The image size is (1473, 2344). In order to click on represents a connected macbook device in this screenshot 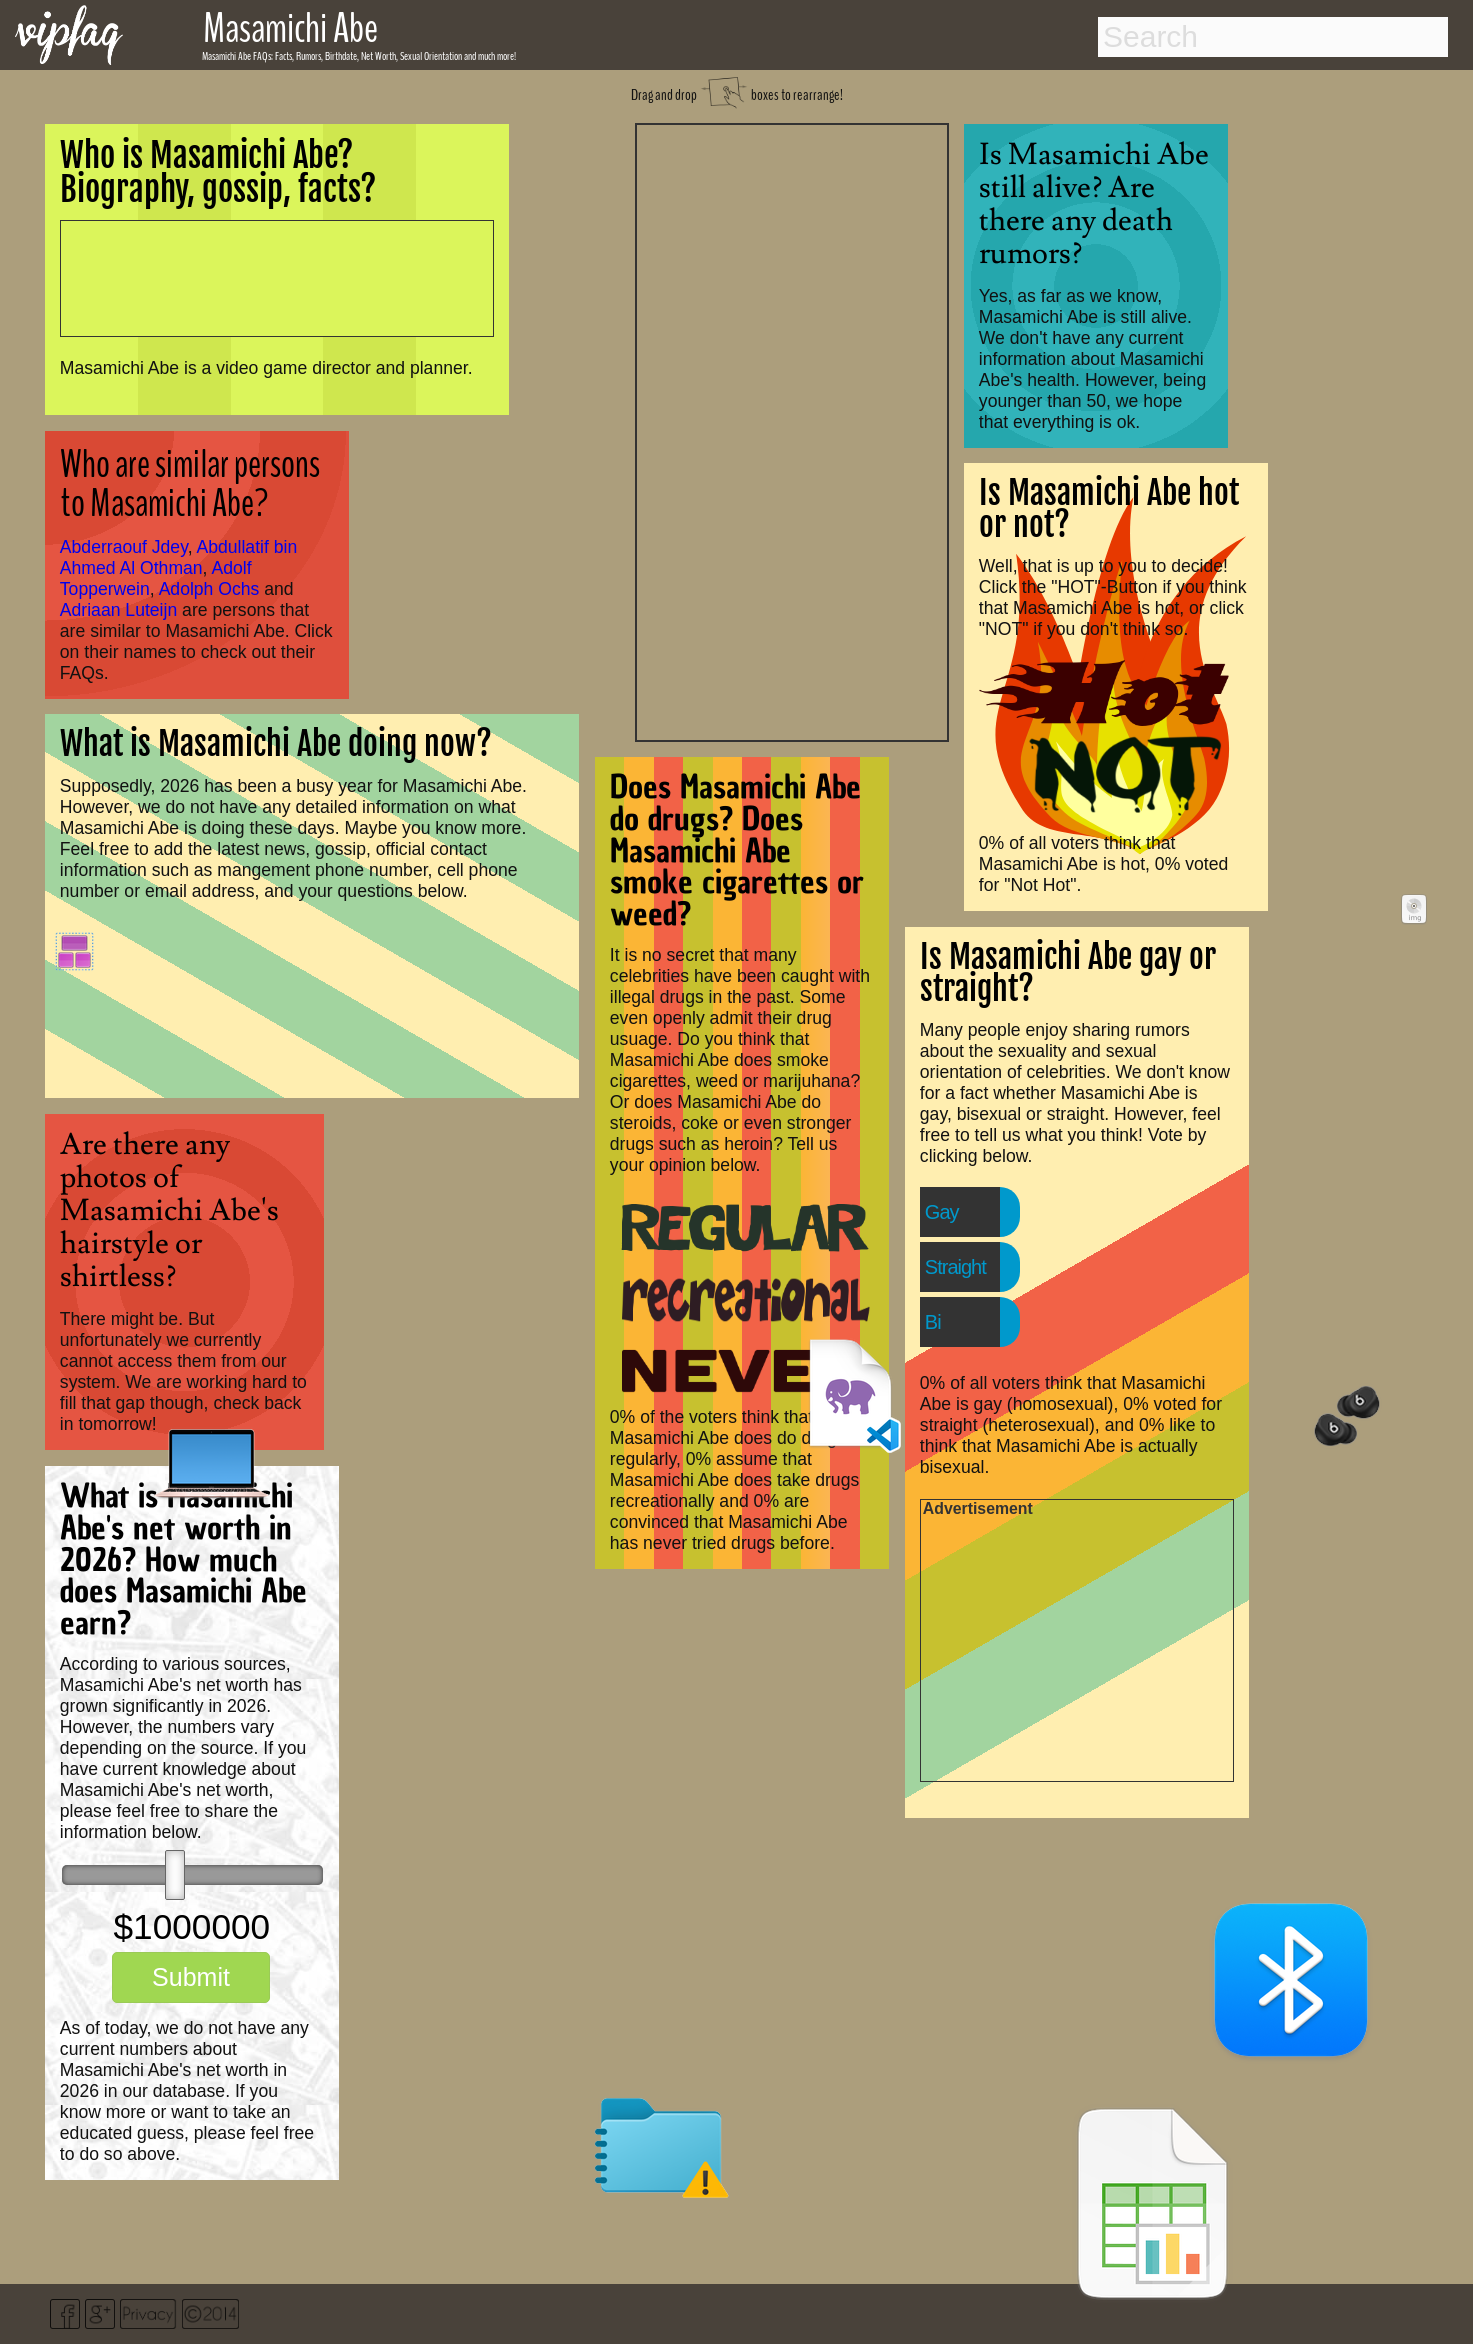, I will do `click(211, 1453)`.